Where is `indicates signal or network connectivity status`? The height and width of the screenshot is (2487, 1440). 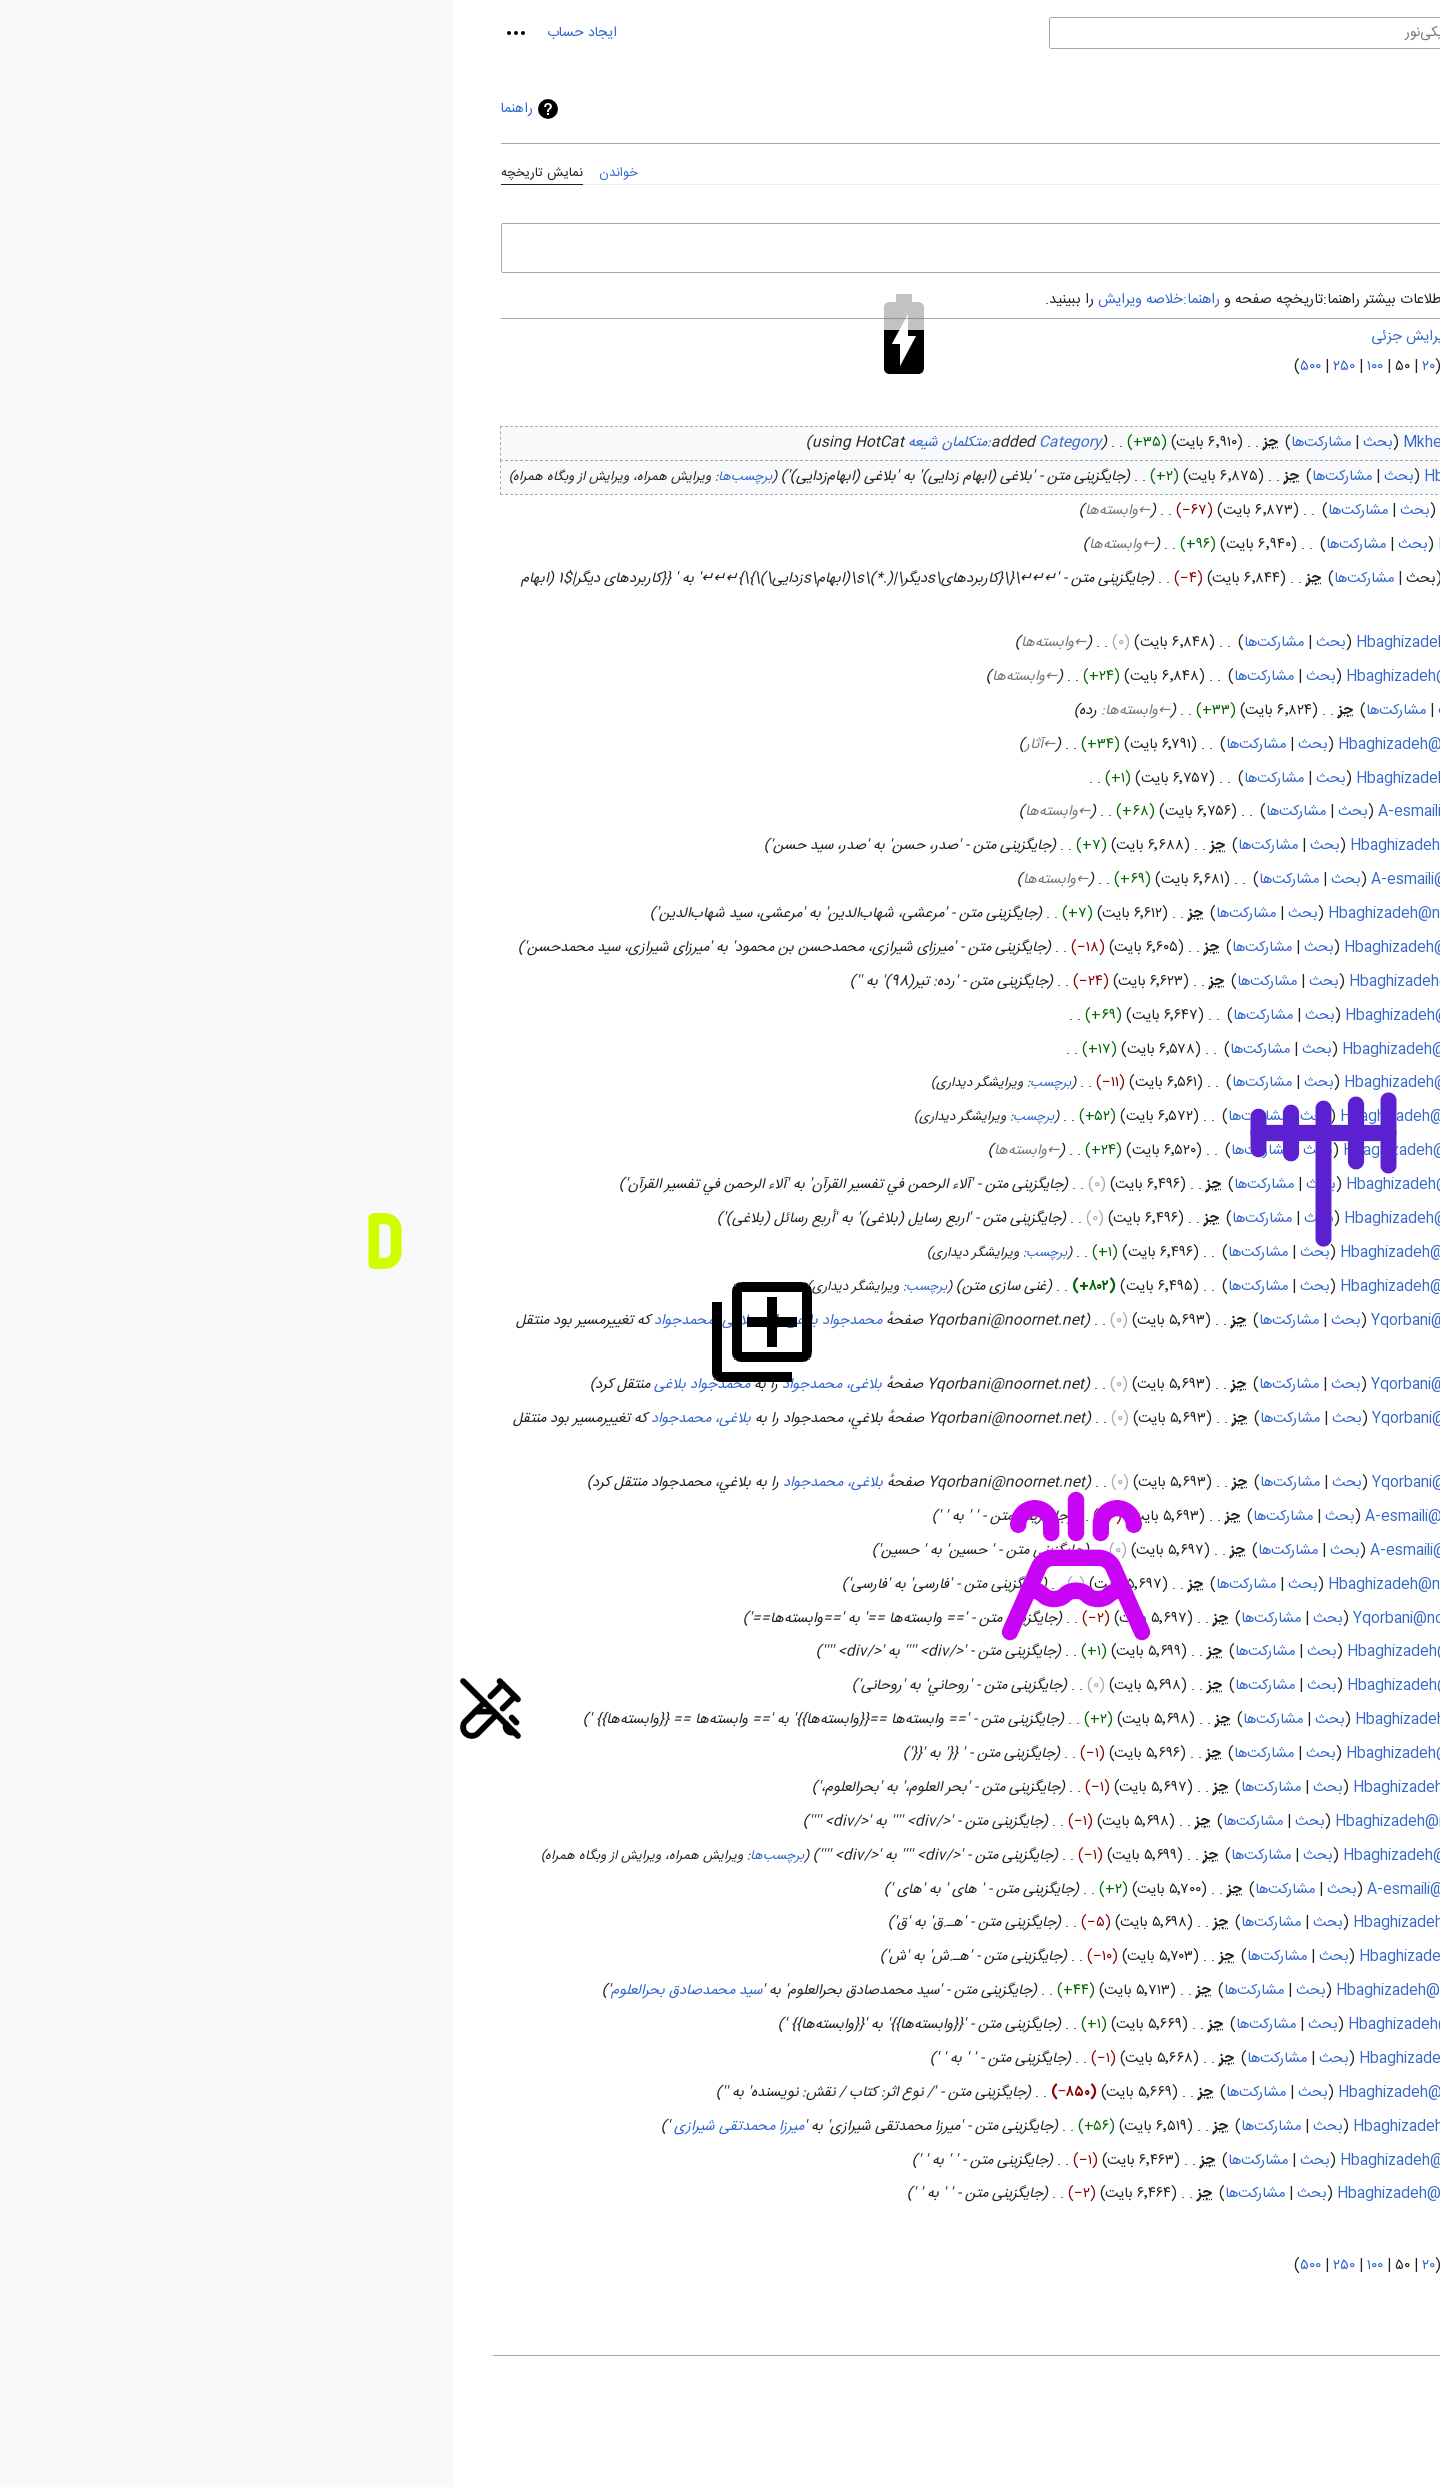 indicates signal or network connectivity status is located at coordinates (1323, 1165).